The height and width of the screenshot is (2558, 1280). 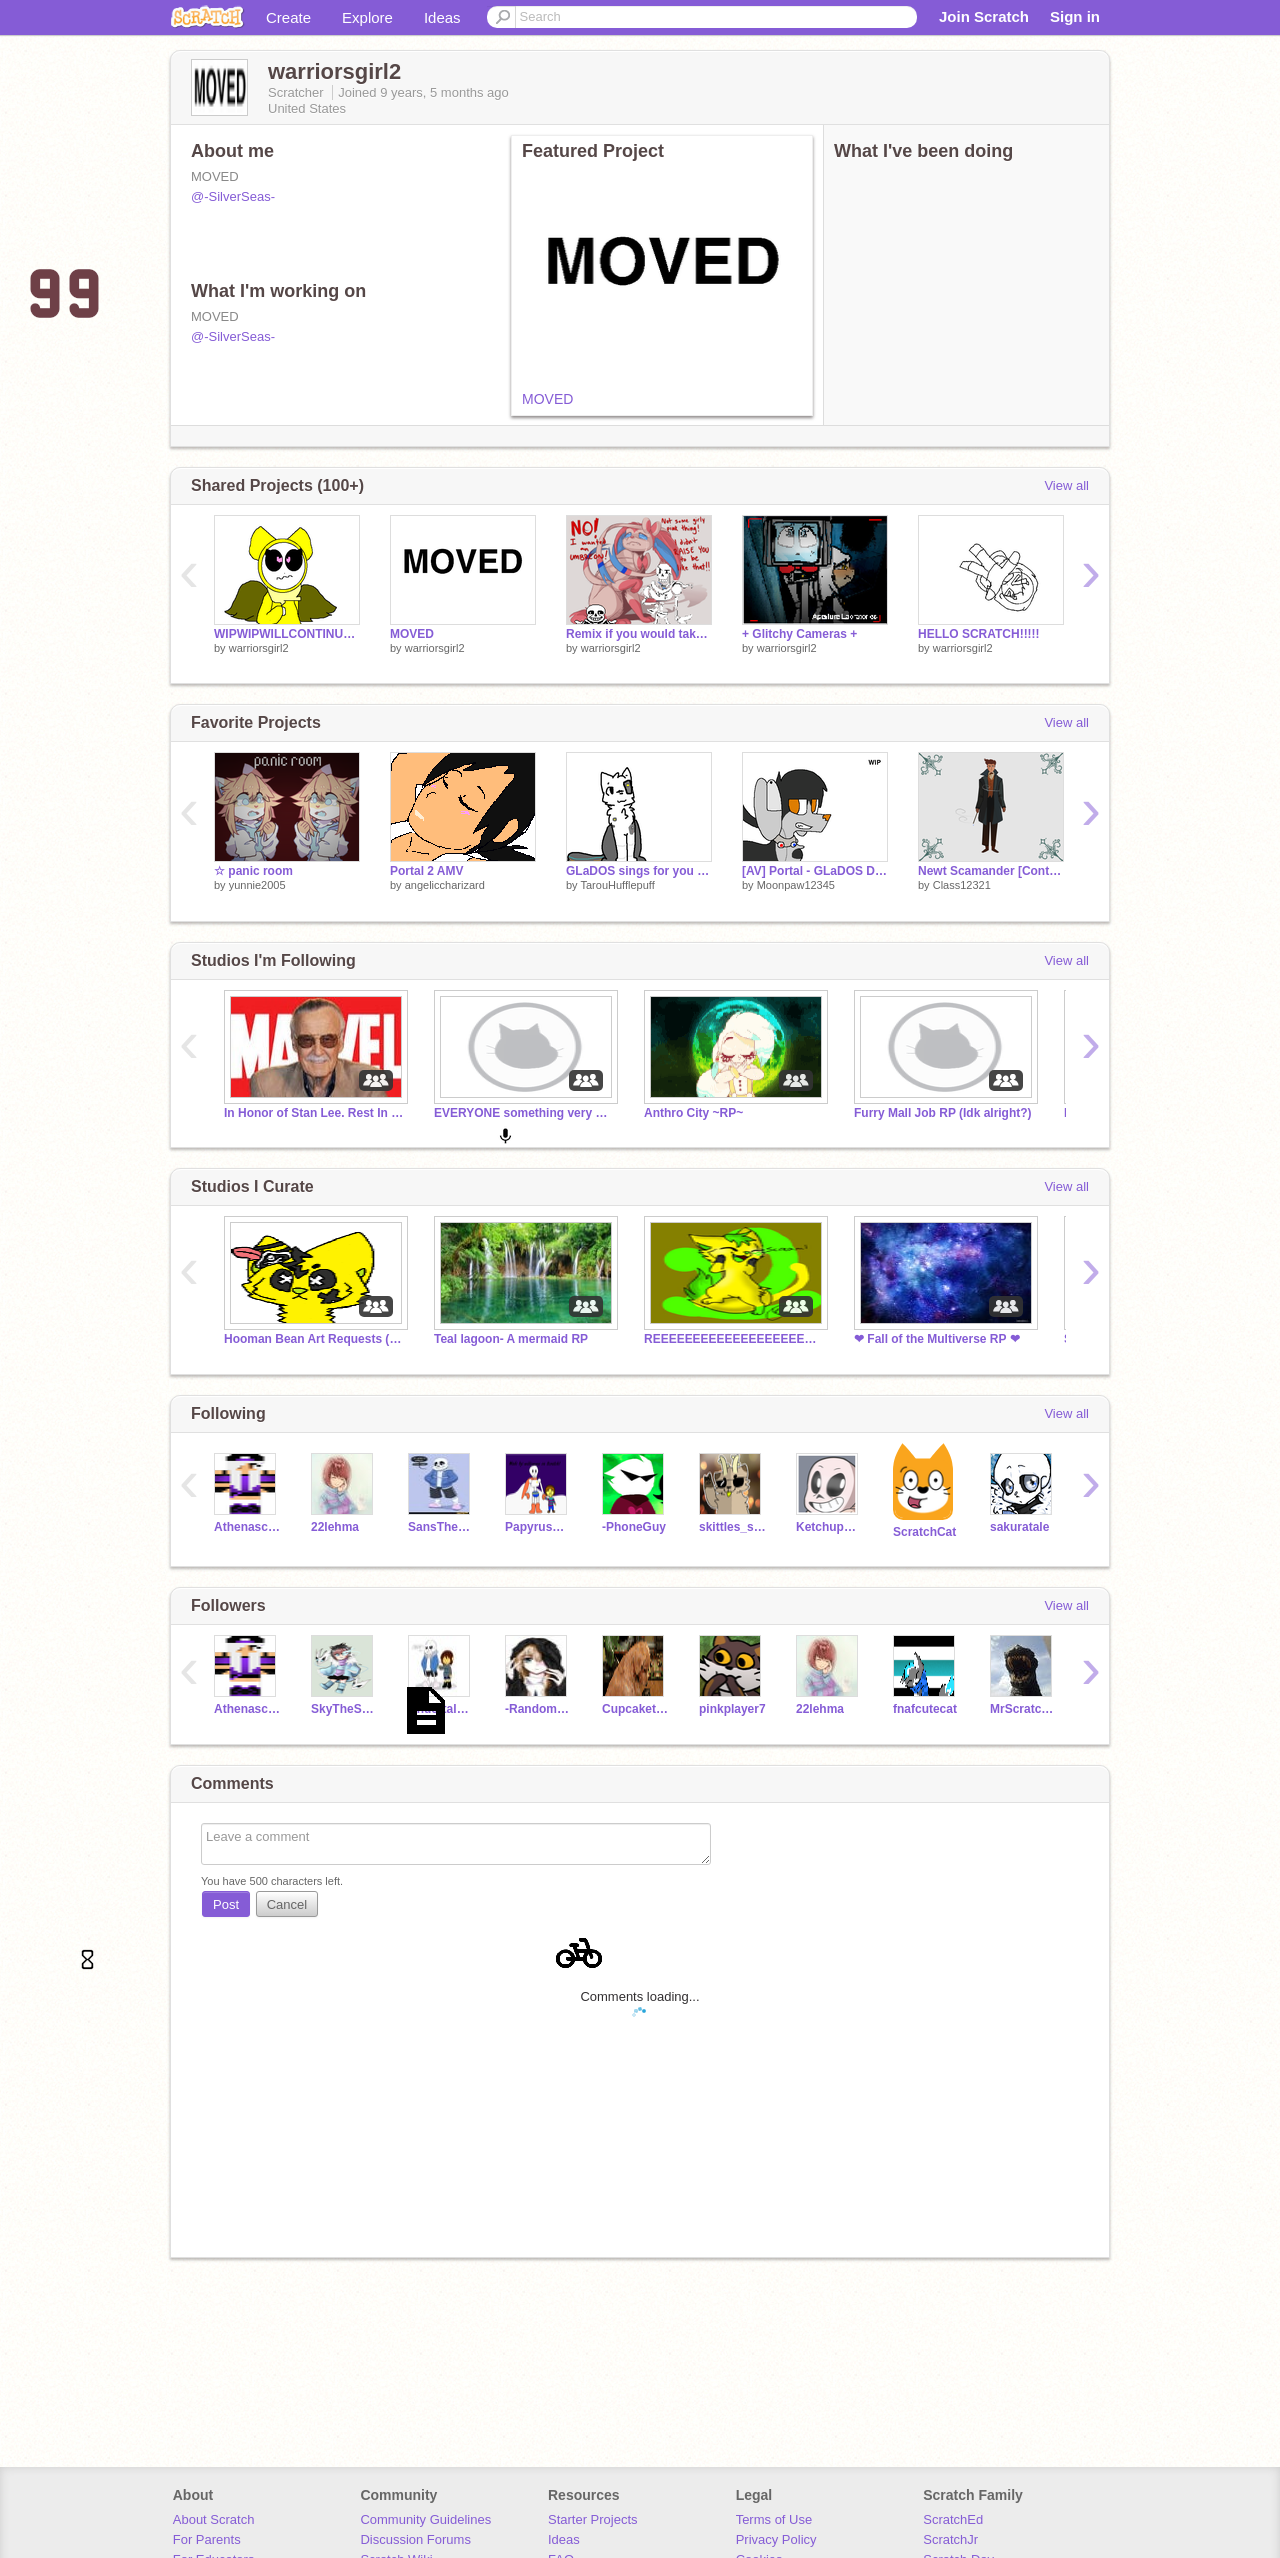 I want to click on tap to use voice input, so click(x=505, y=1135).